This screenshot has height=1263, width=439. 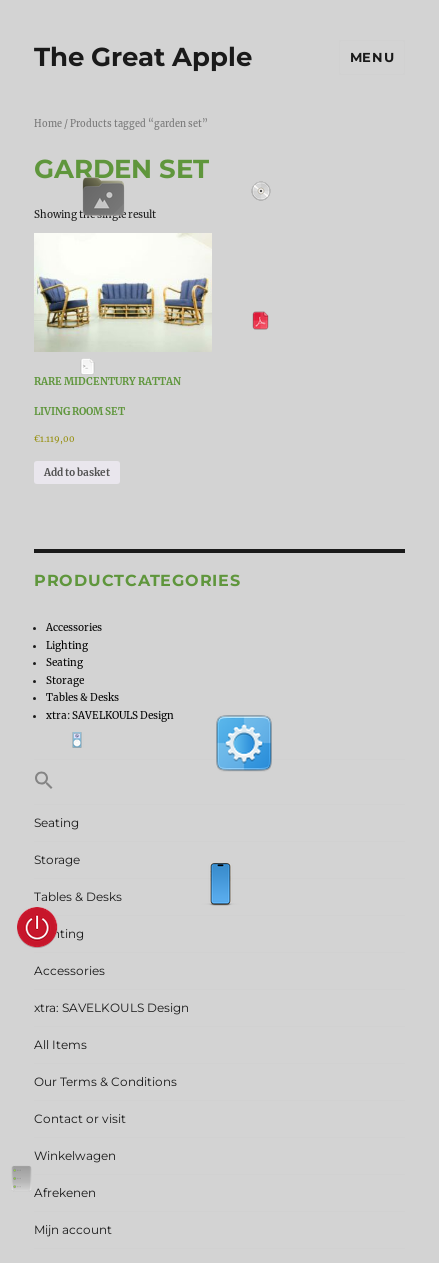 What do you see at coordinates (261, 191) in the screenshot?
I see `access DVD-RAM drive or disc` at bounding box center [261, 191].